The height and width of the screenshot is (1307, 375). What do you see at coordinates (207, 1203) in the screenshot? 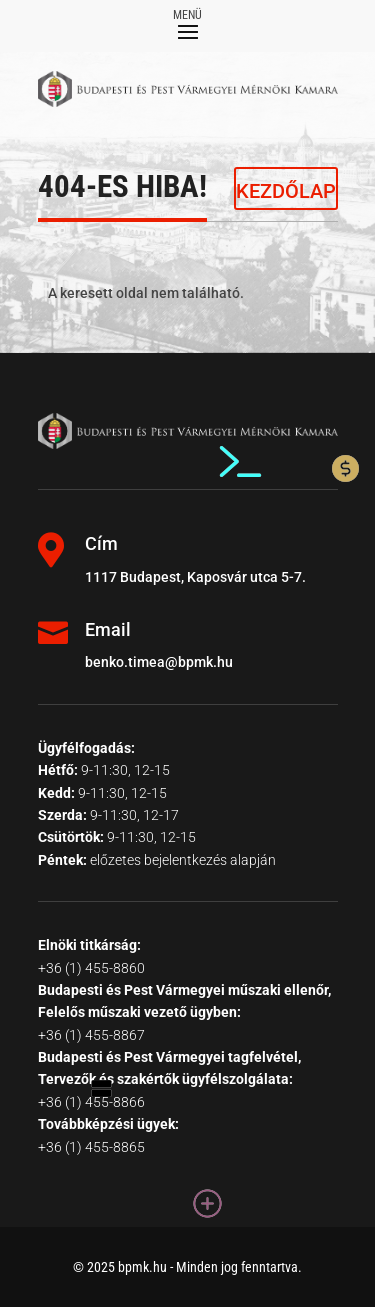
I see `add a new item` at bounding box center [207, 1203].